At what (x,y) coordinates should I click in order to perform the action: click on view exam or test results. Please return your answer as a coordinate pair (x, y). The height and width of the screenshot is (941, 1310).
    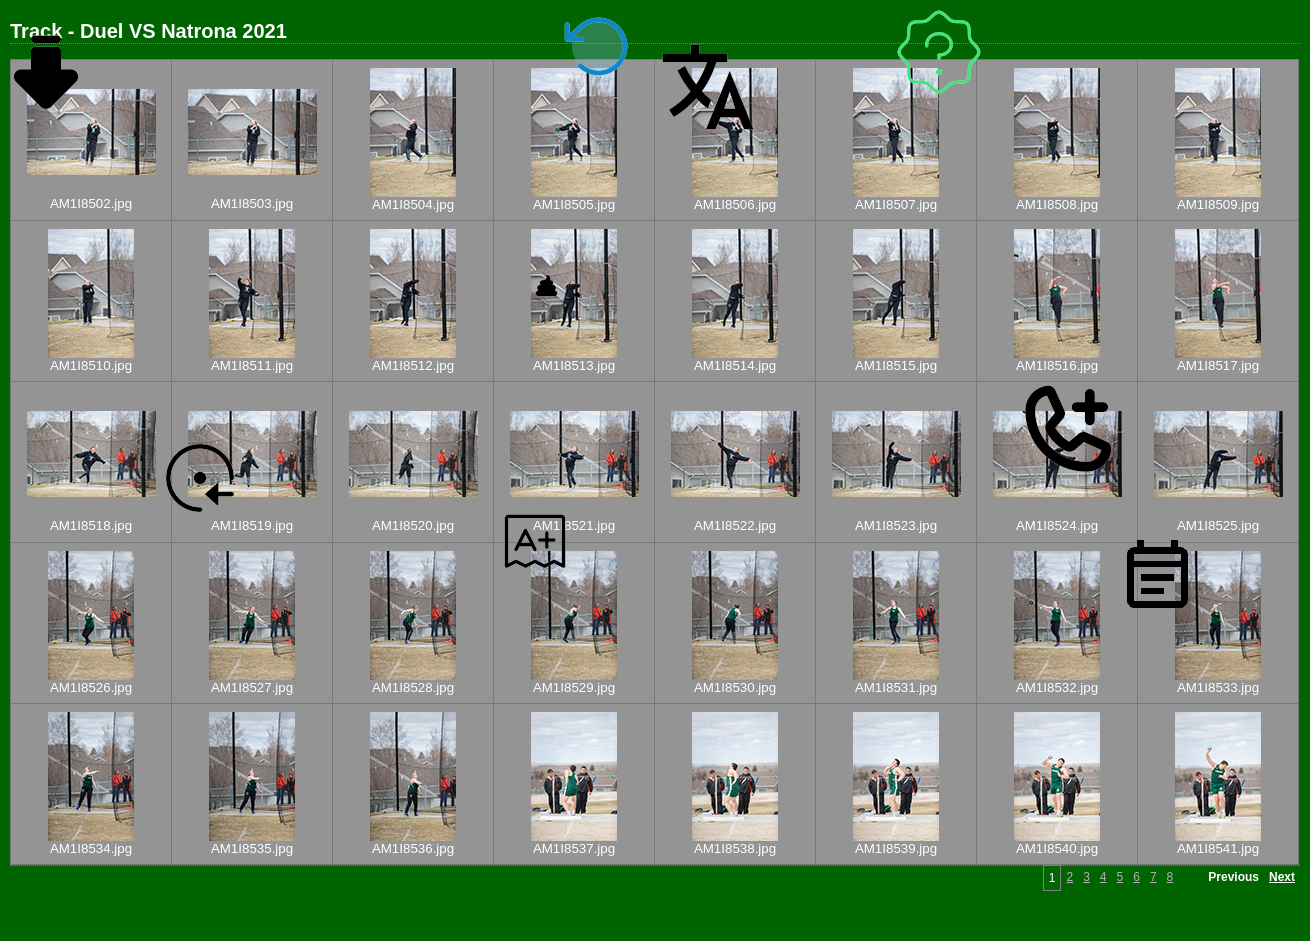
    Looking at the image, I should click on (535, 540).